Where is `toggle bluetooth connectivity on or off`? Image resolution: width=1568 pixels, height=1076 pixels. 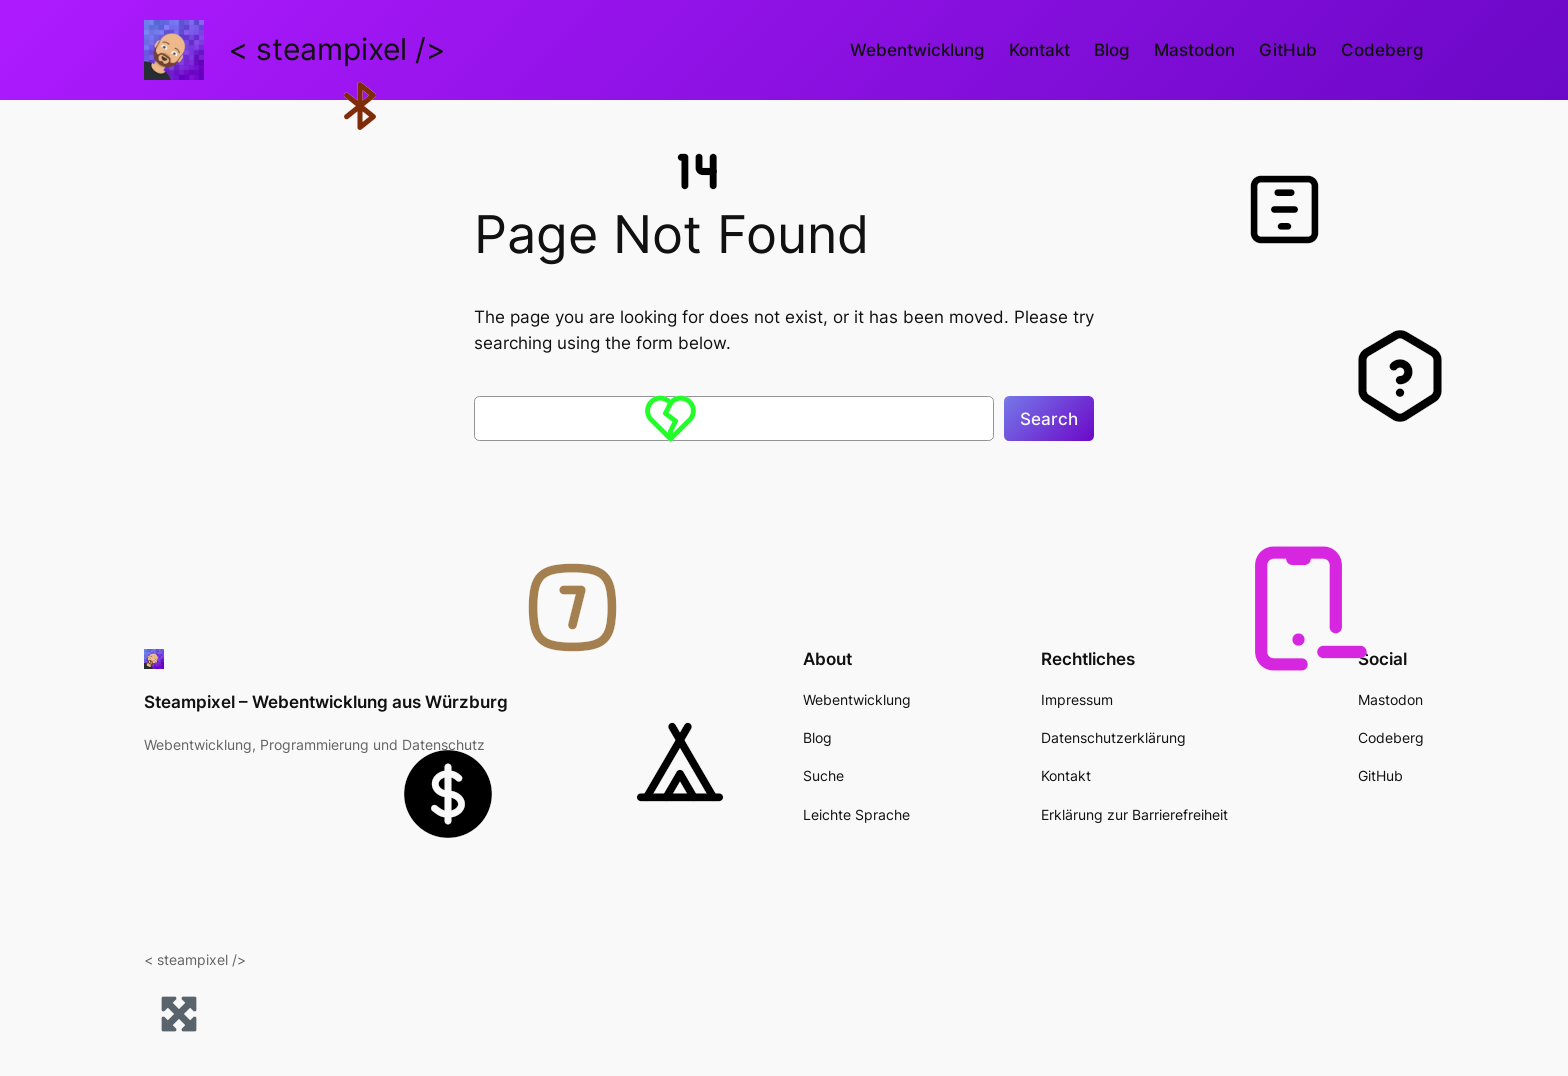
toggle bluetooth connectivity on or off is located at coordinates (360, 106).